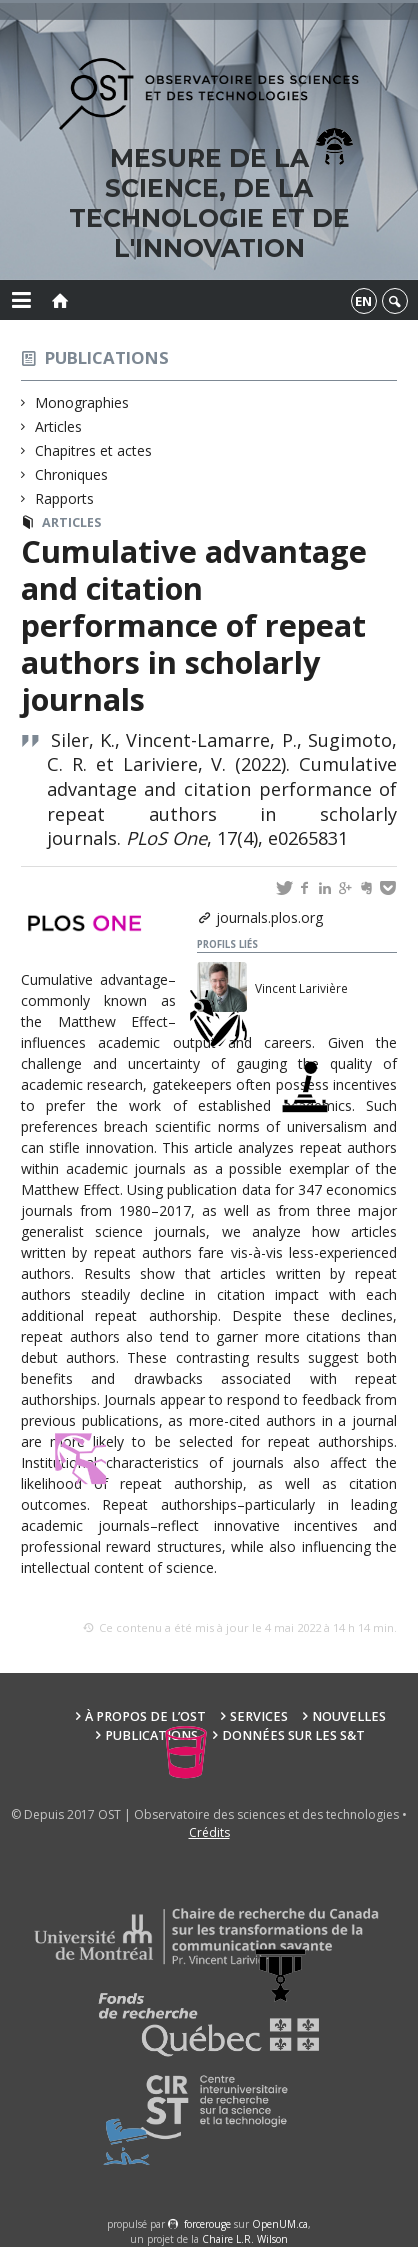 The width and height of the screenshot is (418, 2247). Describe the element at coordinates (186, 1752) in the screenshot. I see `indicates a shot glass or alcoholic beverage item` at that location.